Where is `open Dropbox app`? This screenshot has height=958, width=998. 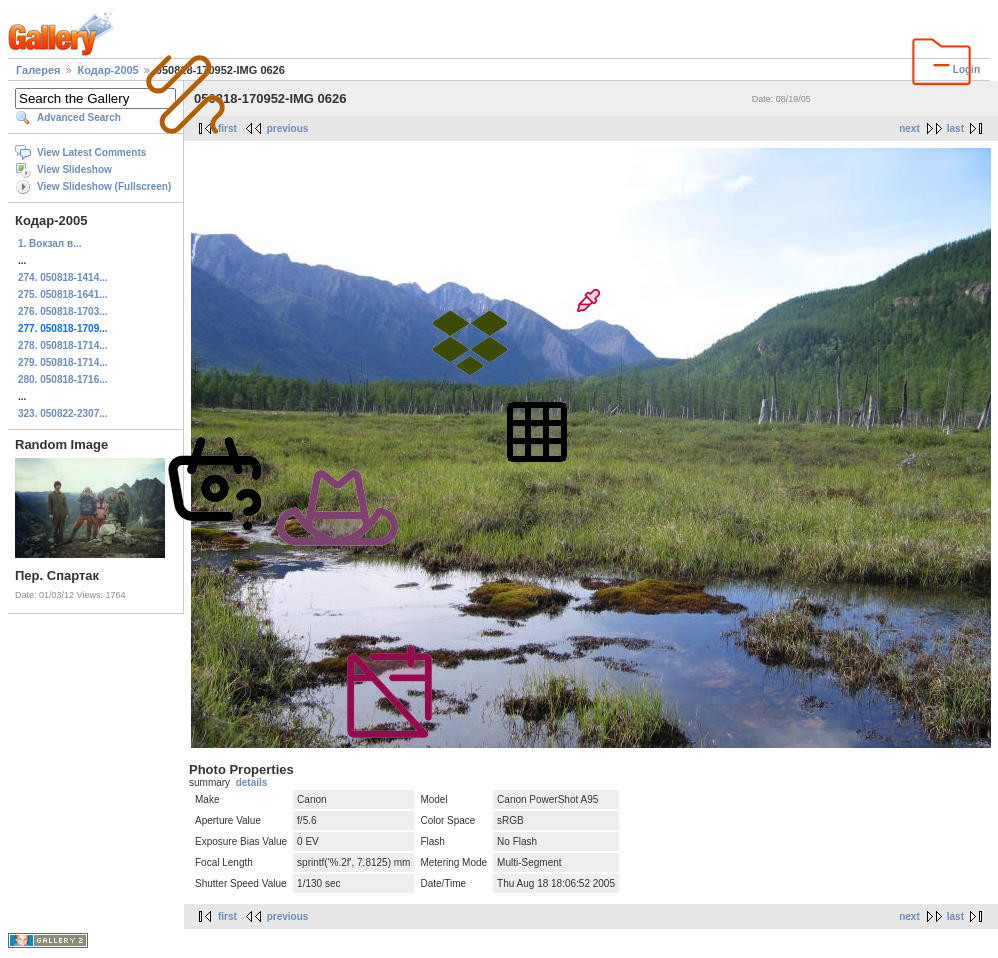 open Dropbox app is located at coordinates (470, 339).